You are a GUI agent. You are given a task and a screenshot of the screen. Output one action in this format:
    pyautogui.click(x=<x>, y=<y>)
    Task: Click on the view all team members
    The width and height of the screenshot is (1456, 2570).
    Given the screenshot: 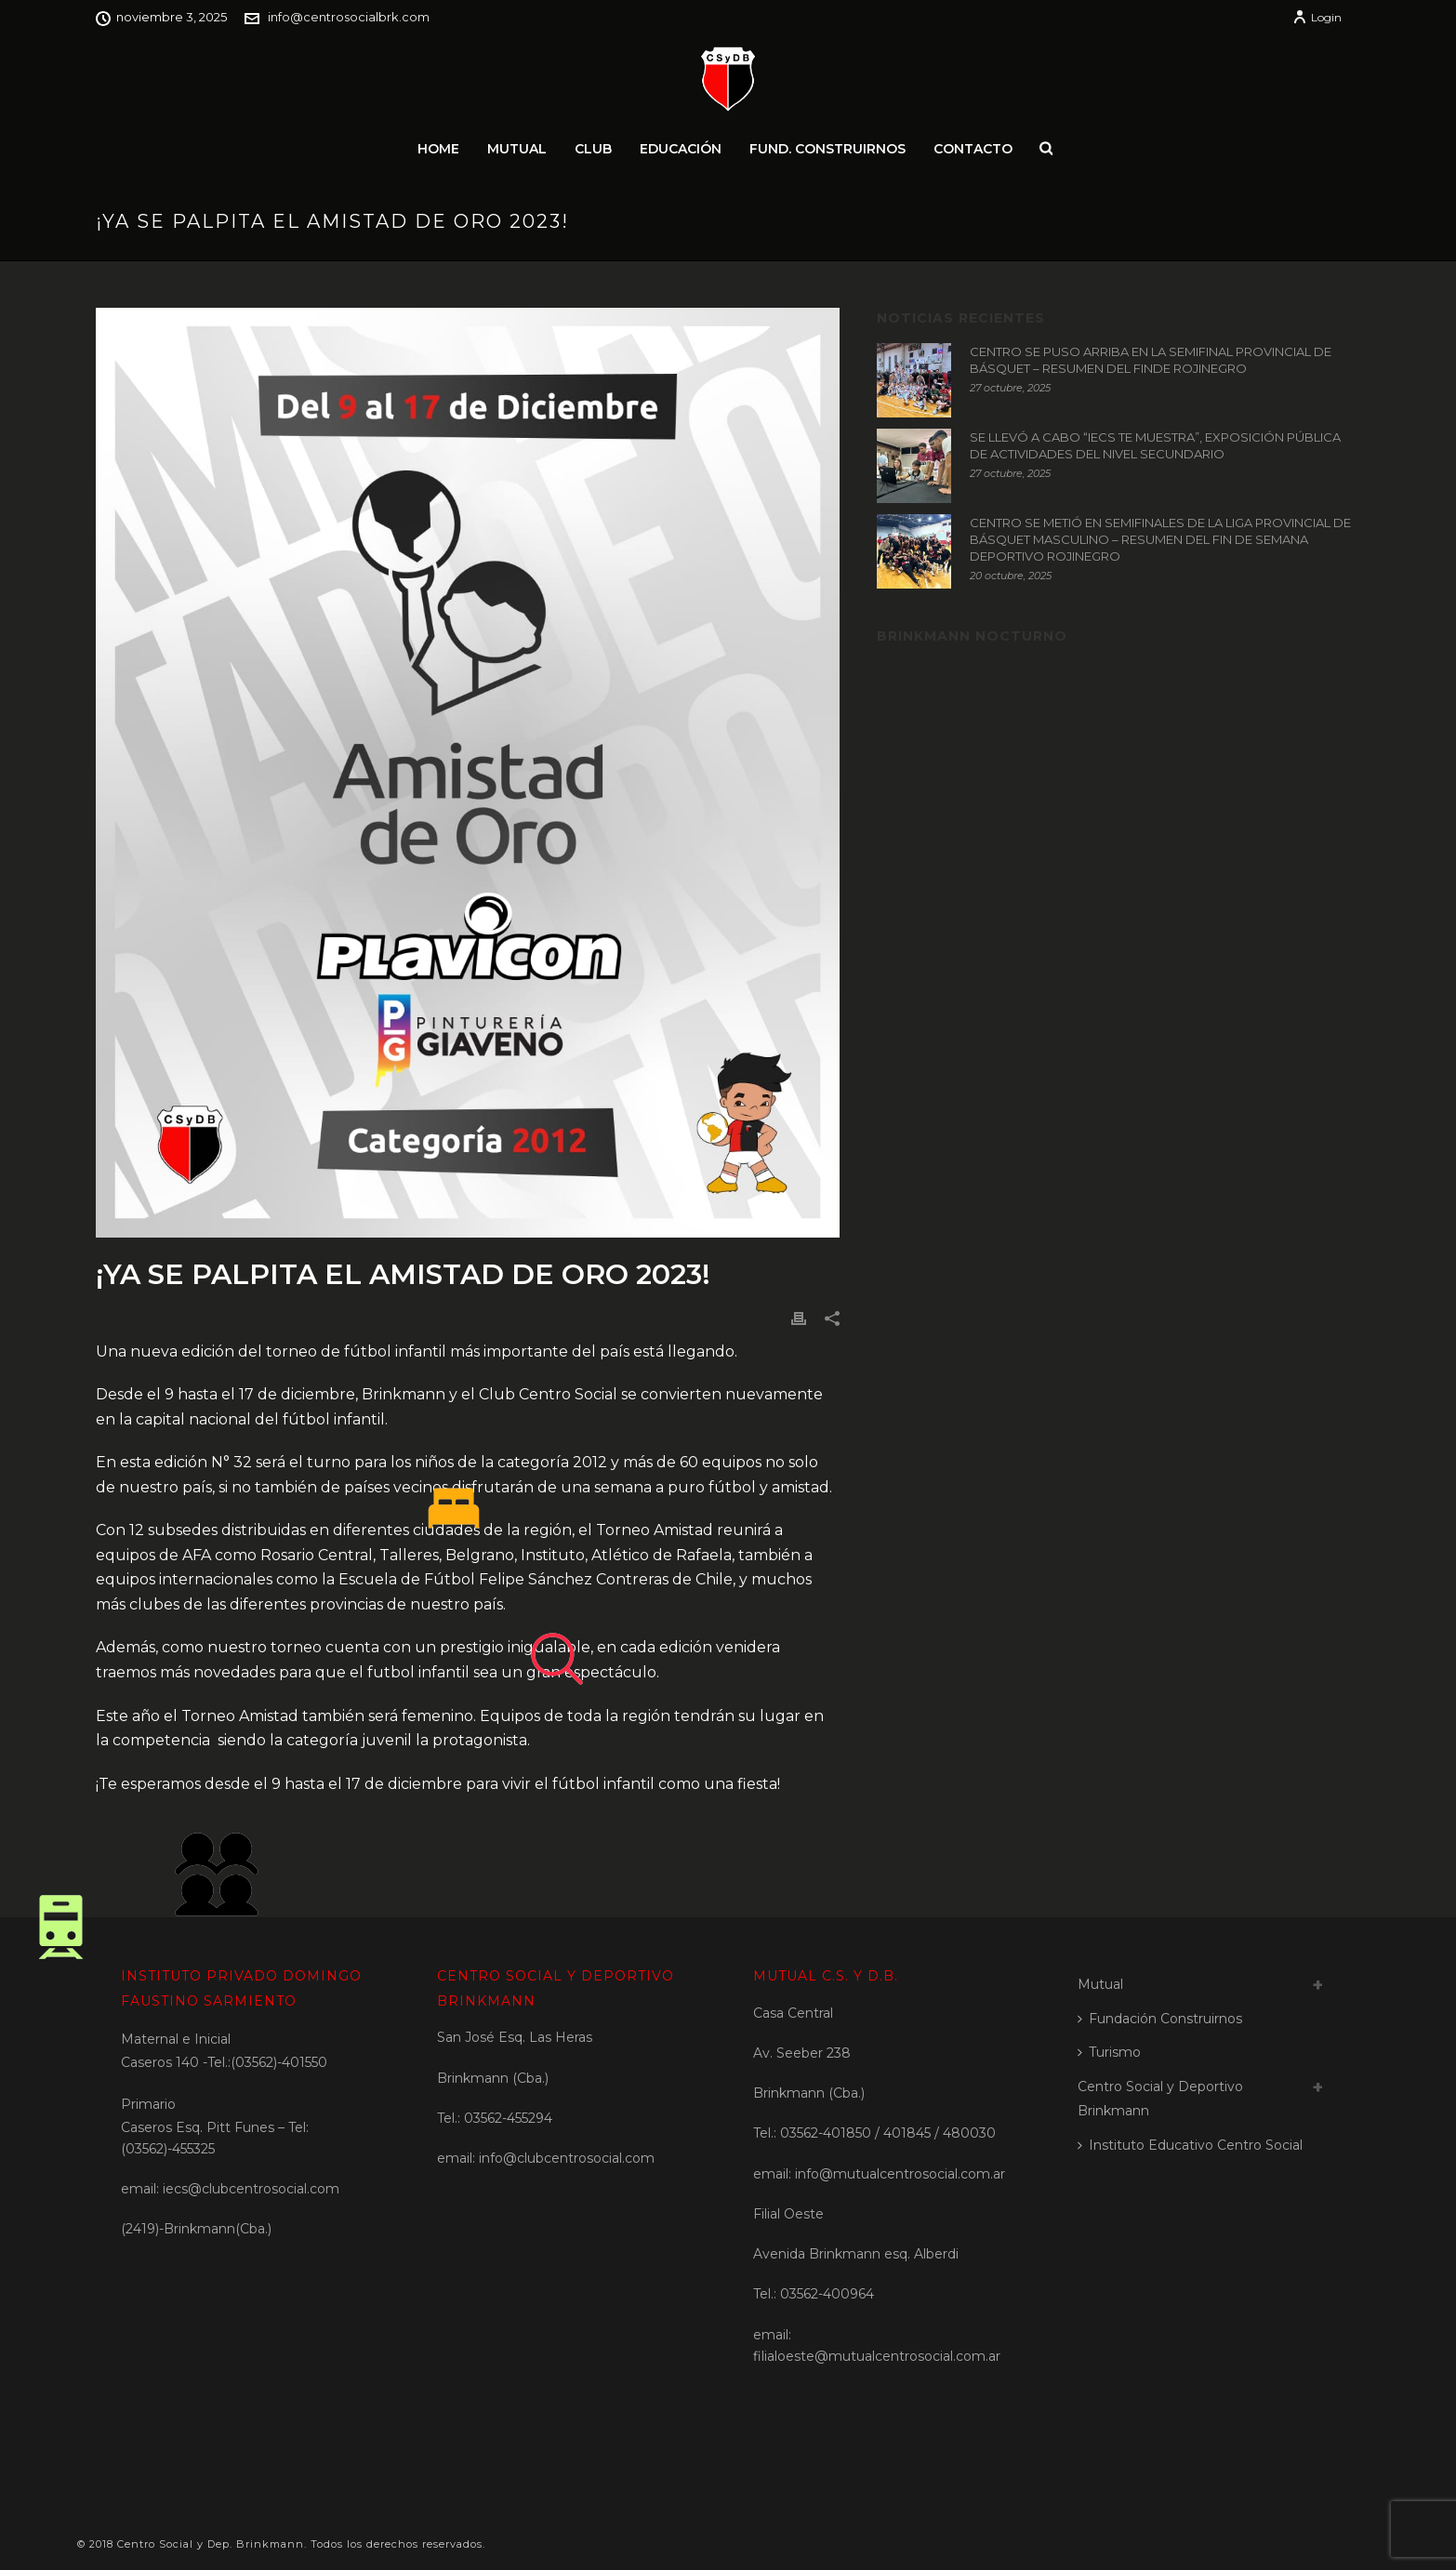 What is the action you would take?
    pyautogui.click(x=217, y=1875)
    